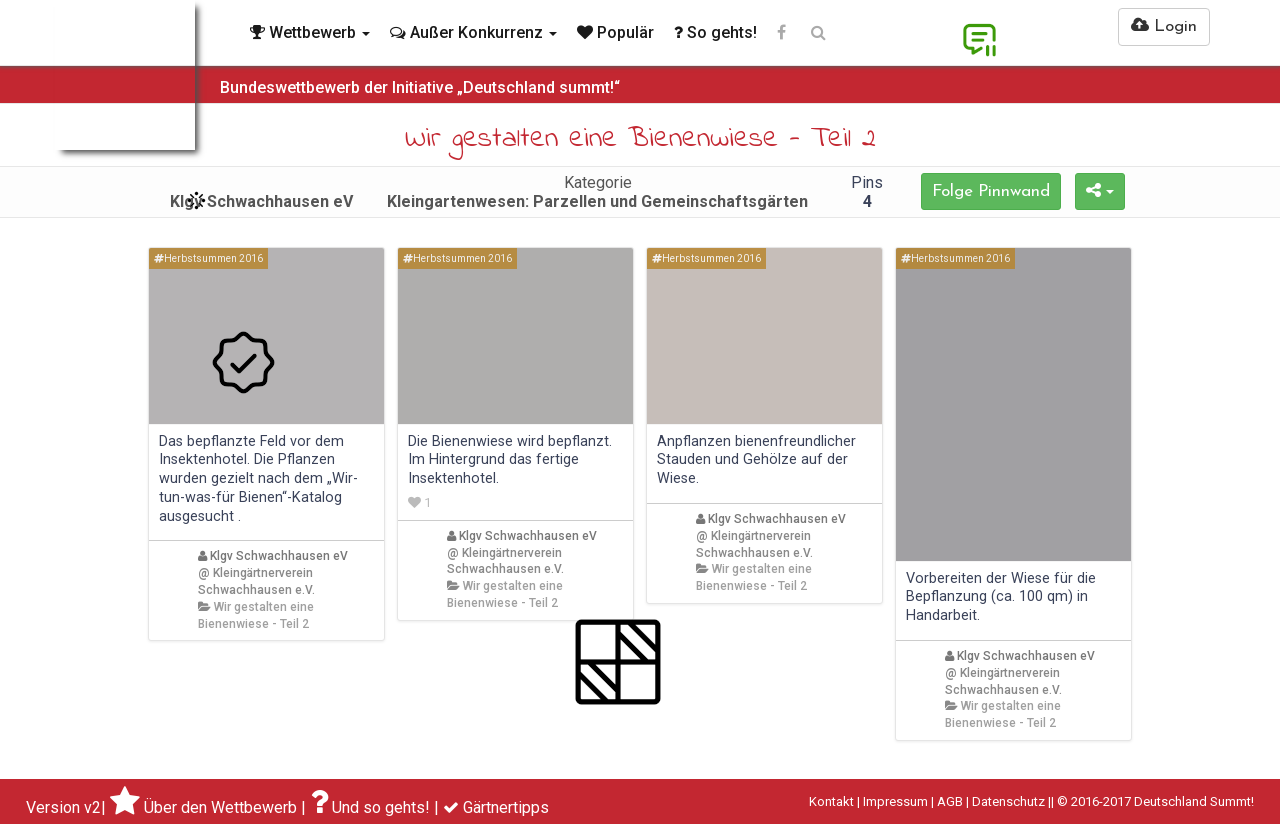  What do you see at coordinates (979, 38) in the screenshot?
I see `pause message notifications` at bounding box center [979, 38].